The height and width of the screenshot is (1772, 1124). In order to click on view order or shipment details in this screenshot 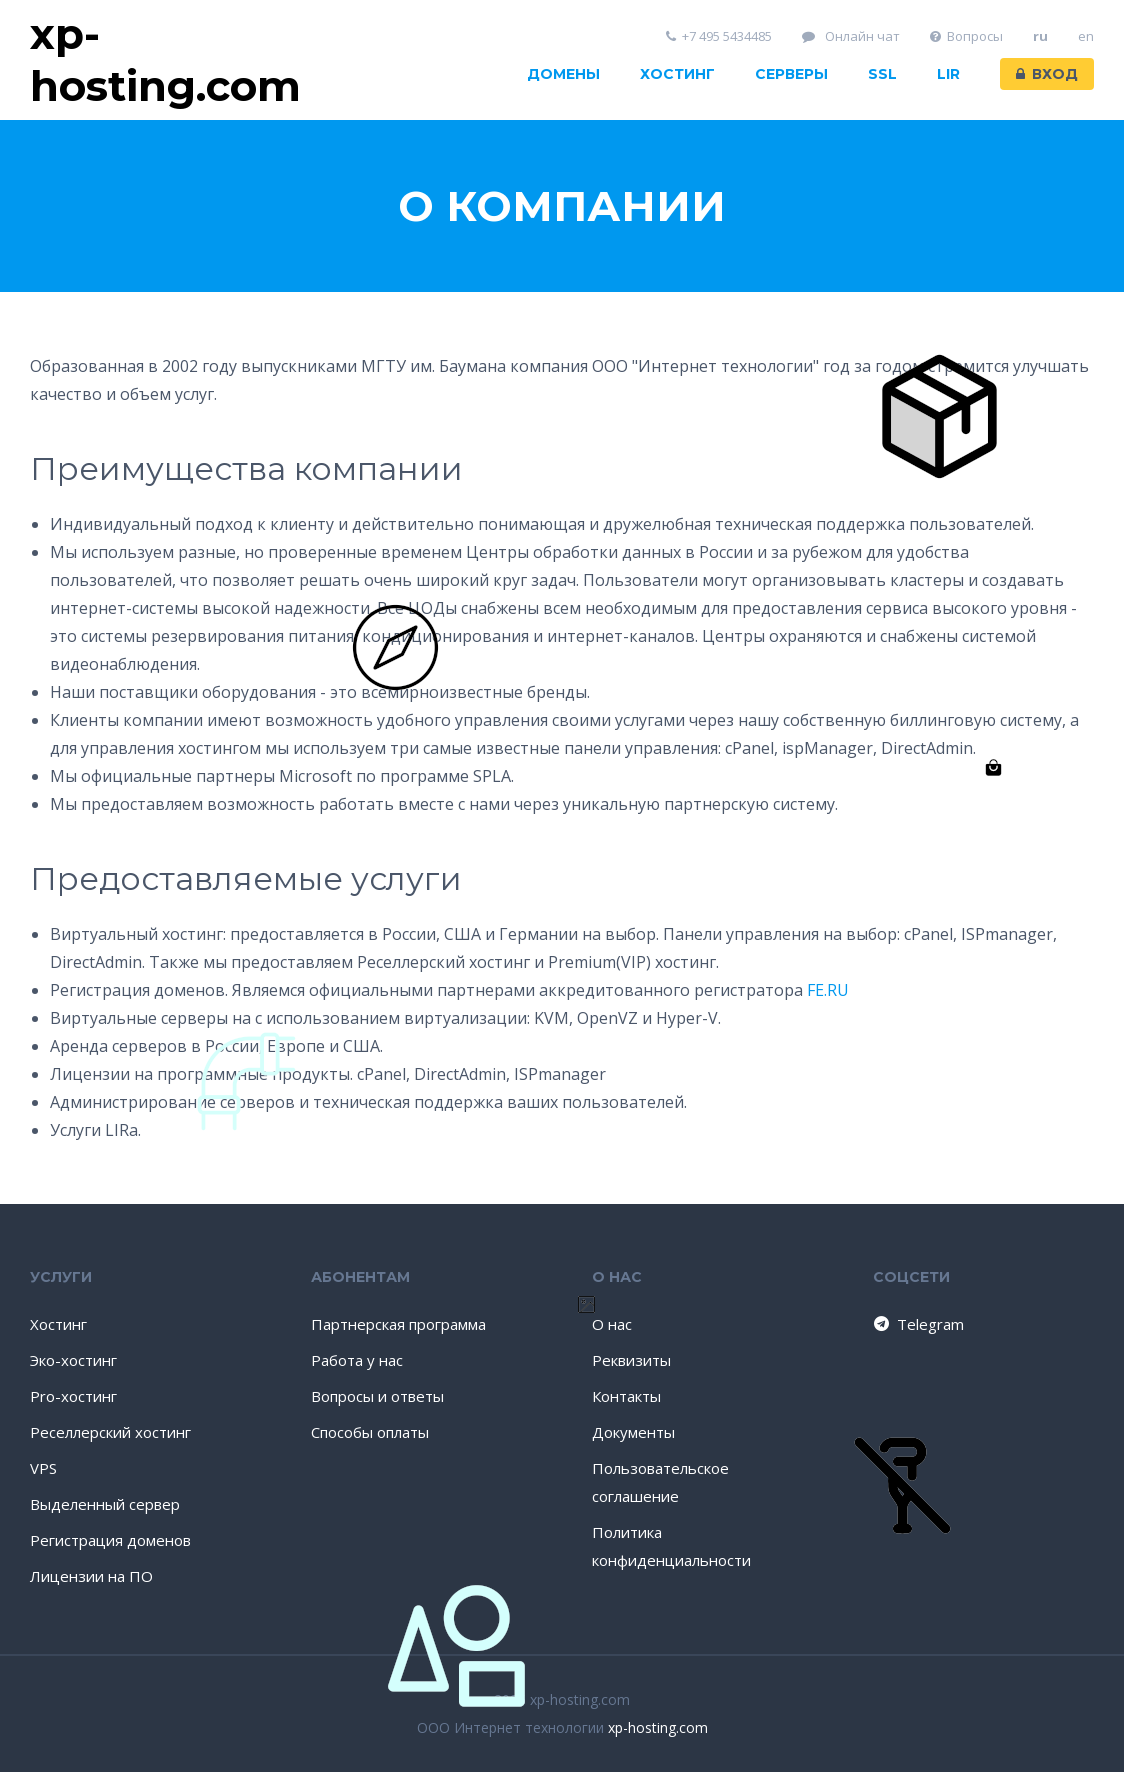, I will do `click(939, 416)`.